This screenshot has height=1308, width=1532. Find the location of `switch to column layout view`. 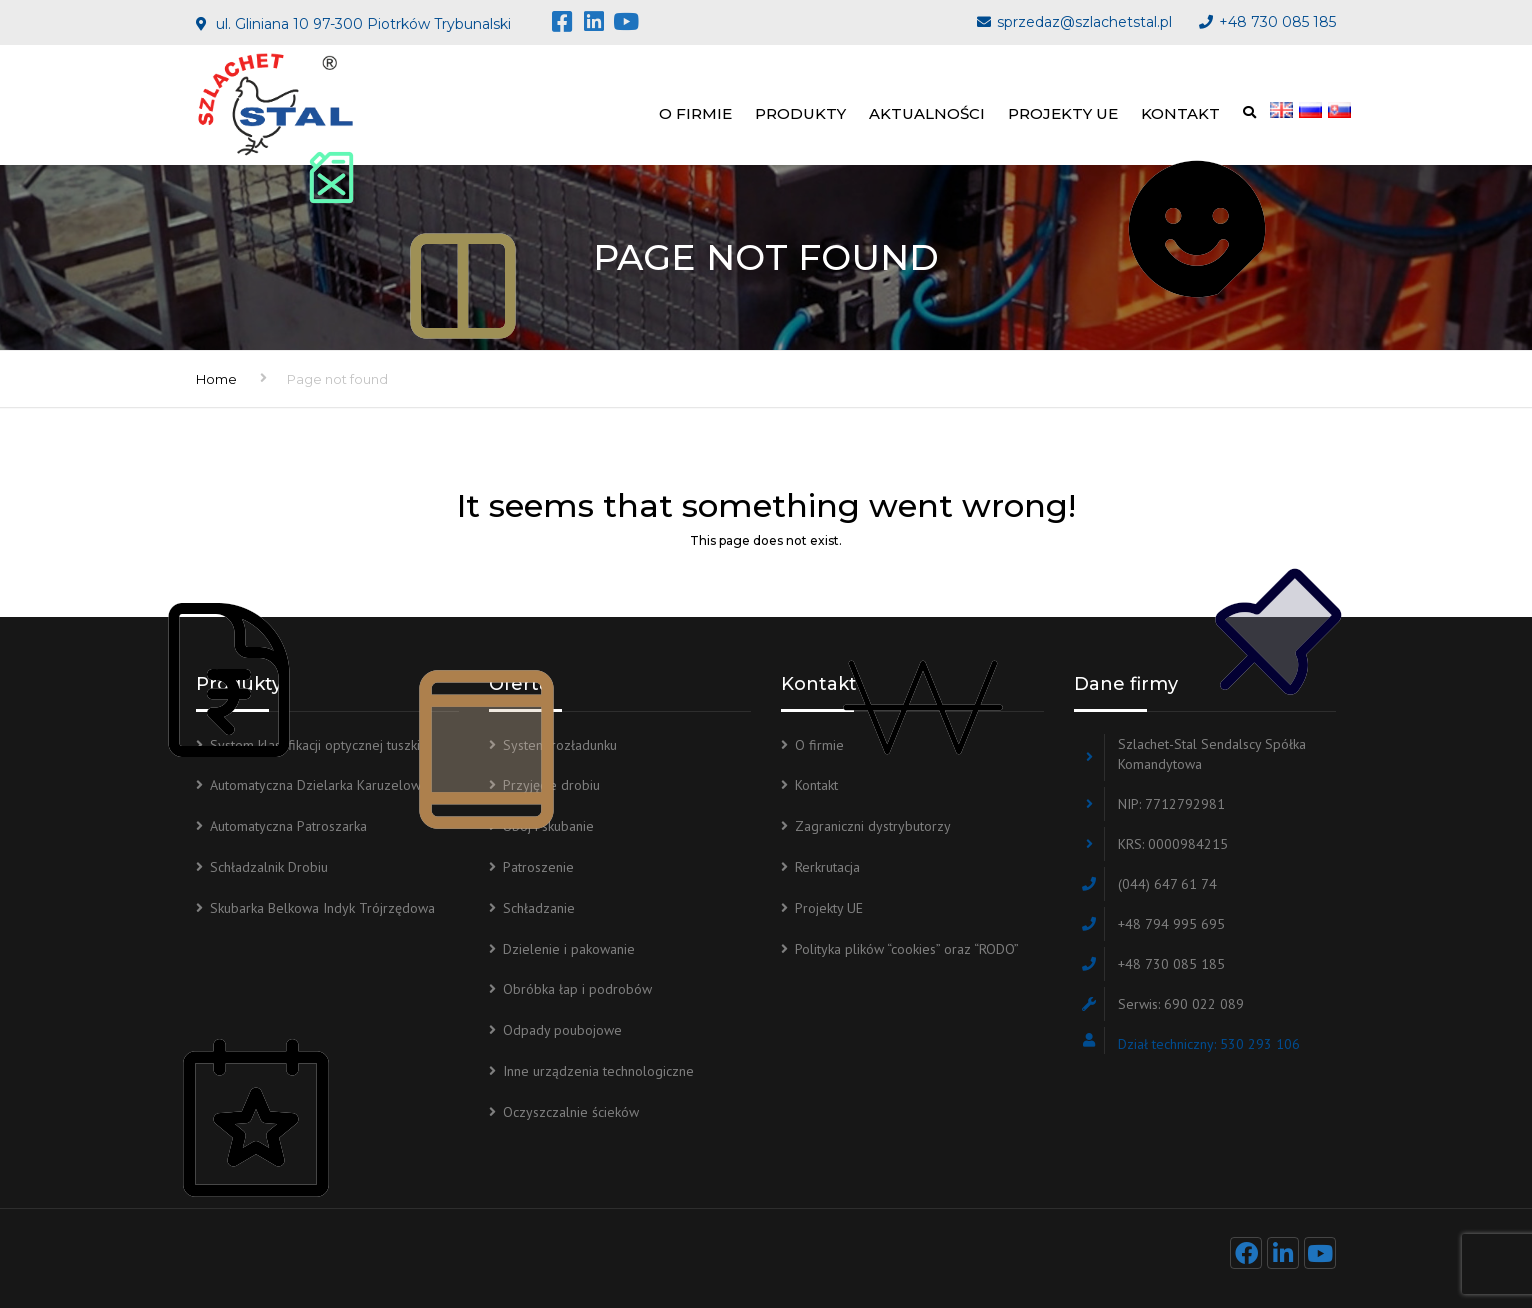

switch to column layout view is located at coordinates (463, 286).